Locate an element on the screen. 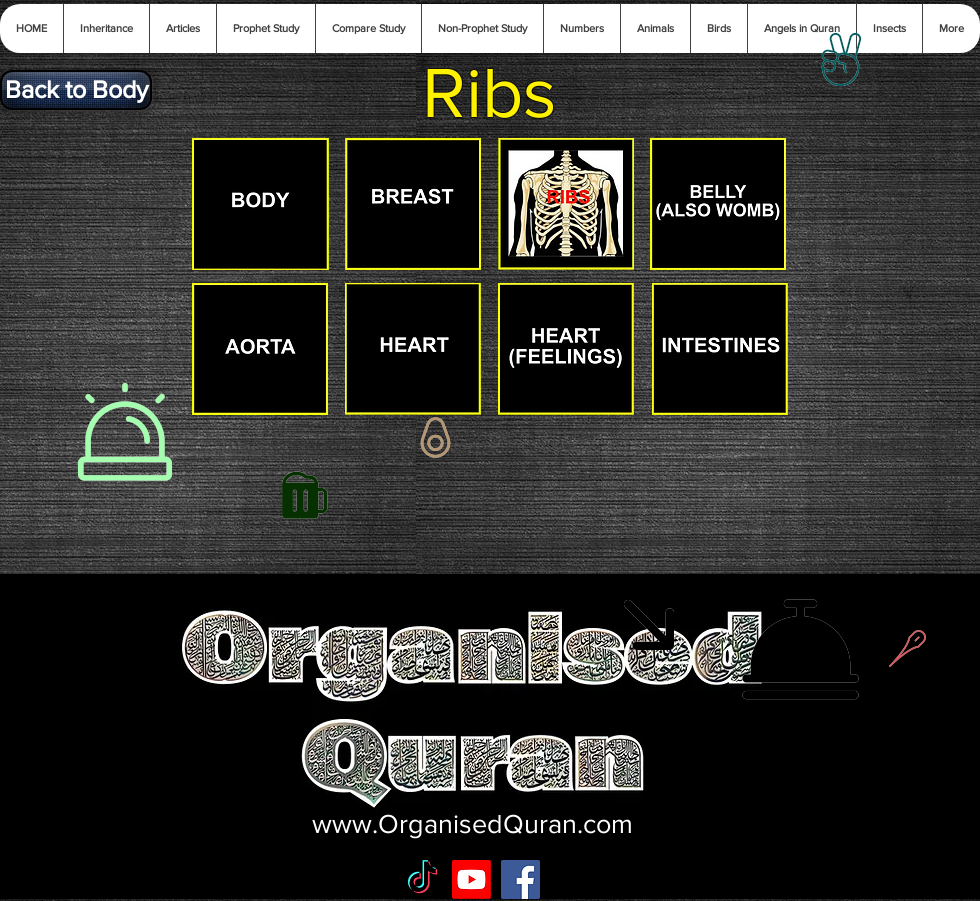 Image resolution: width=980 pixels, height=901 pixels. access bar or brewery locations is located at coordinates (302, 497).